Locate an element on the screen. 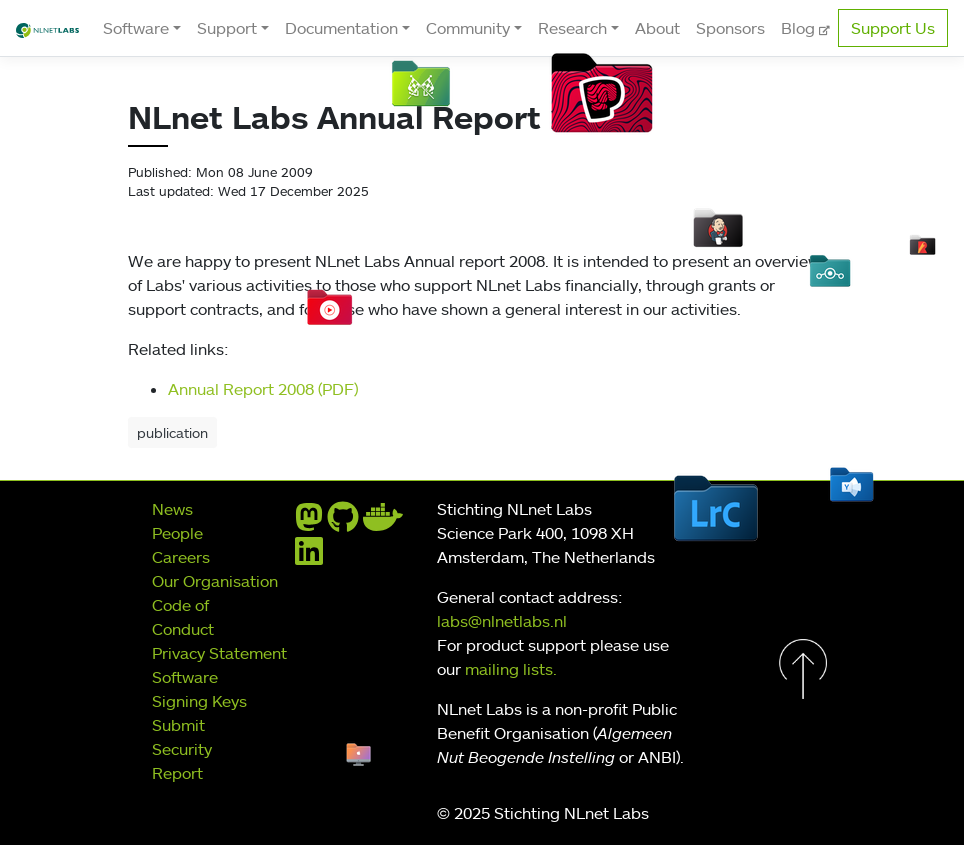  open adobe lightroom classic project folder is located at coordinates (715, 510).